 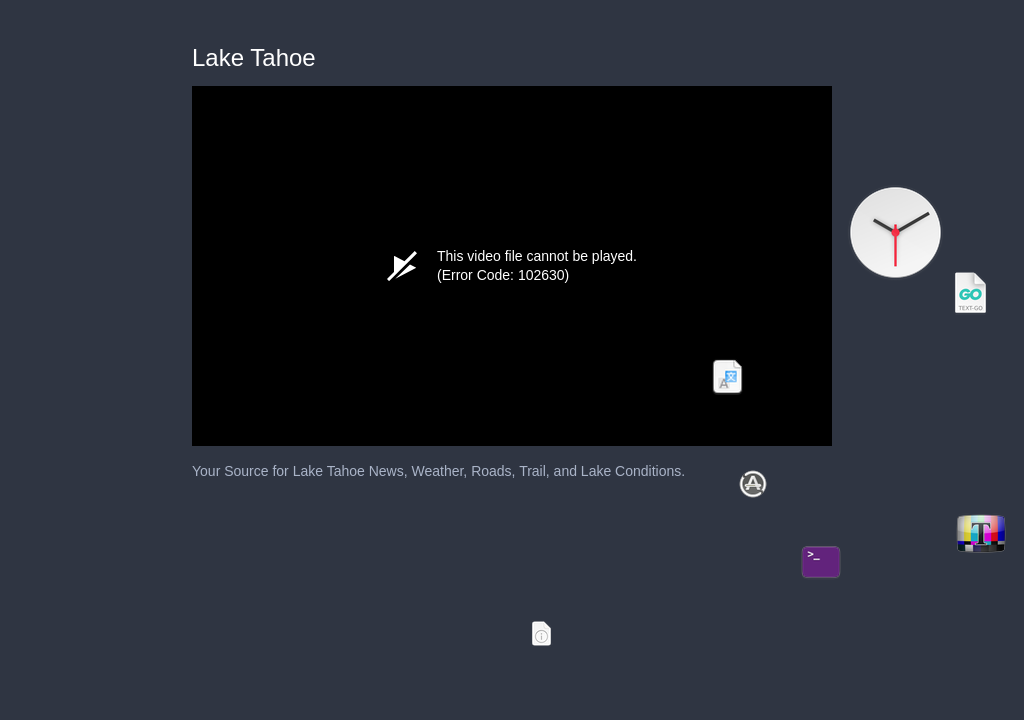 What do you see at coordinates (981, 536) in the screenshot?
I see `access text and title generator tools` at bounding box center [981, 536].